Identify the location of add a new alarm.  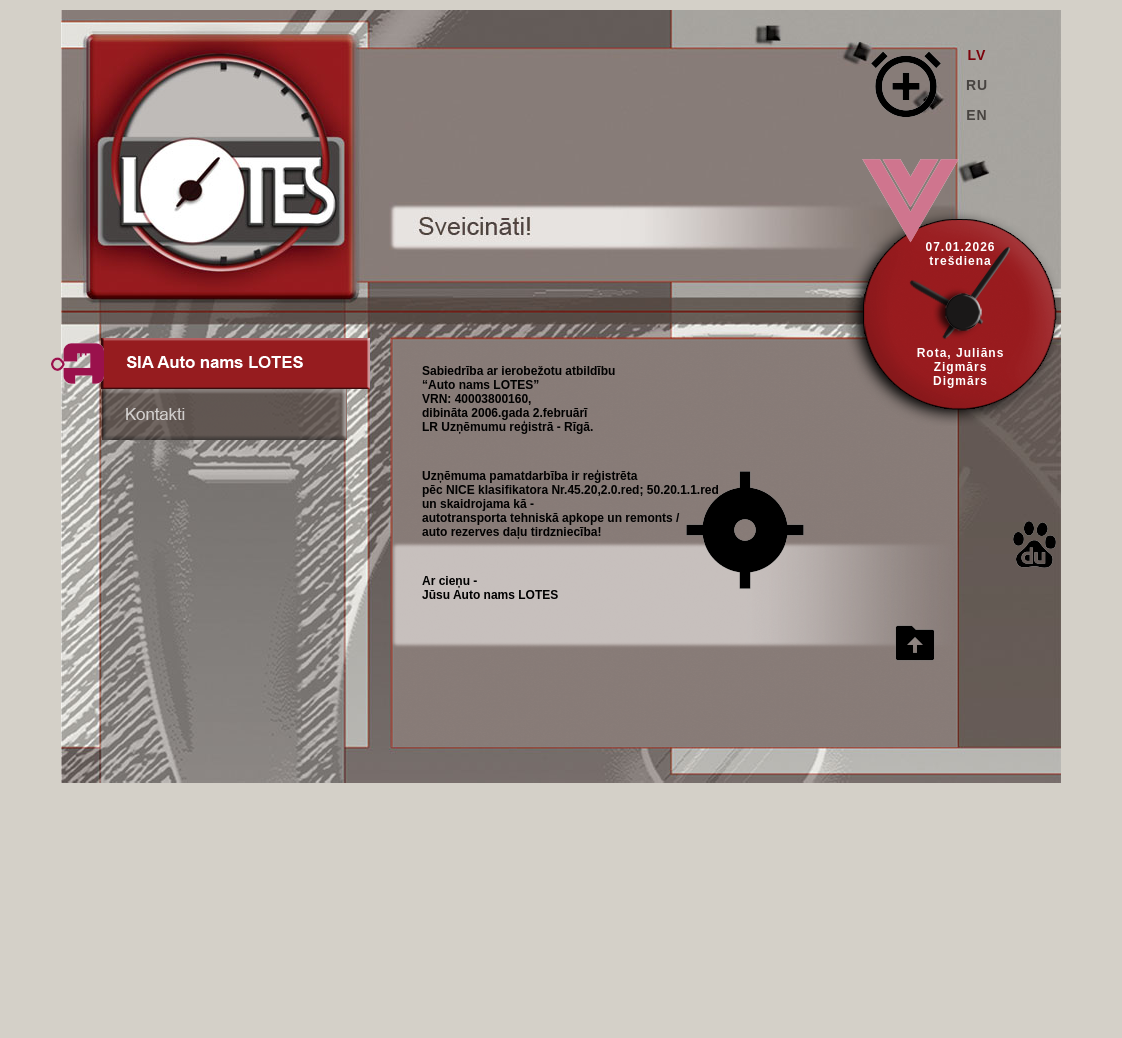
(906, 83).